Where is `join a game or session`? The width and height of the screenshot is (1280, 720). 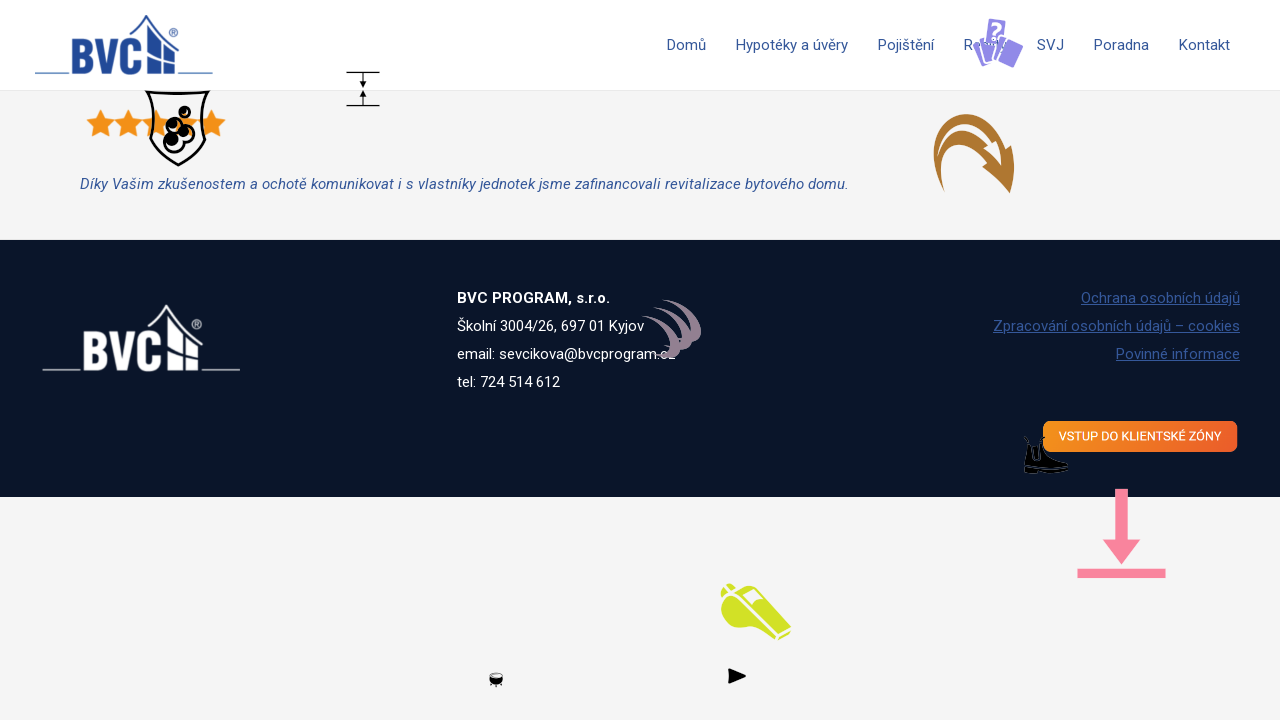 join a game or session is located at coordinates (363, 89).